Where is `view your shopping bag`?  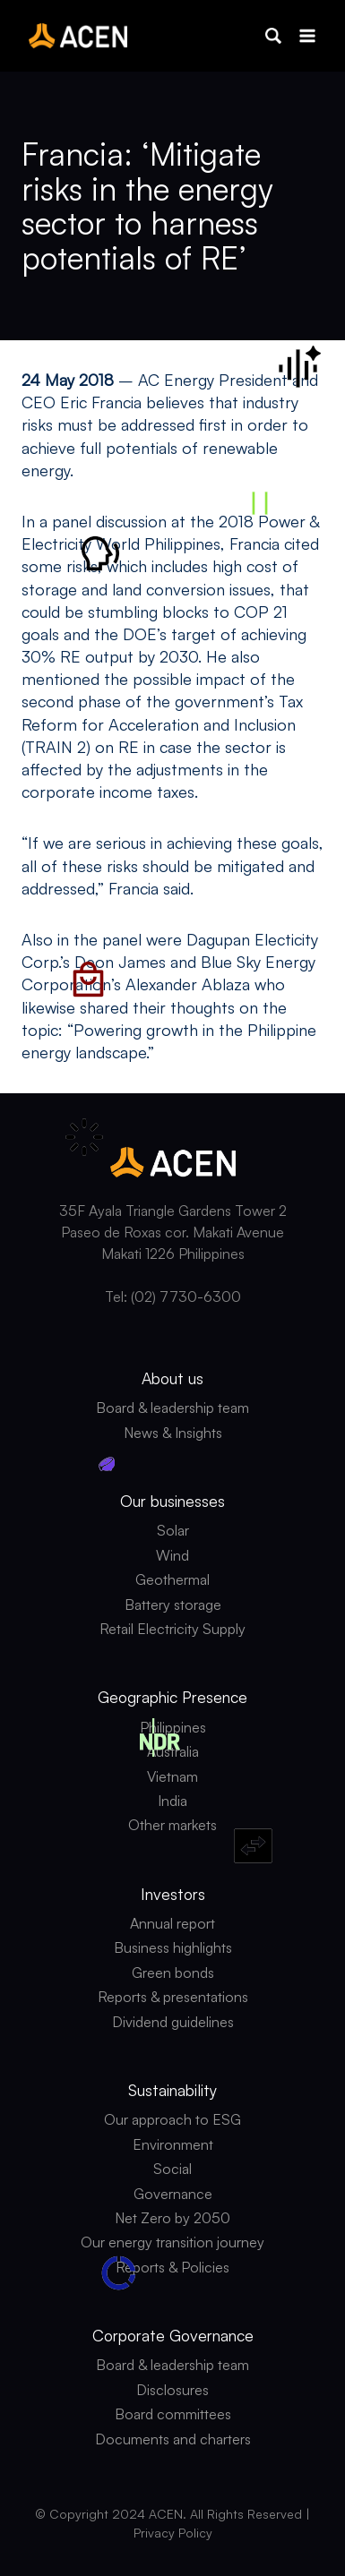
view your shopping bag is located at coordinates (88, 980).